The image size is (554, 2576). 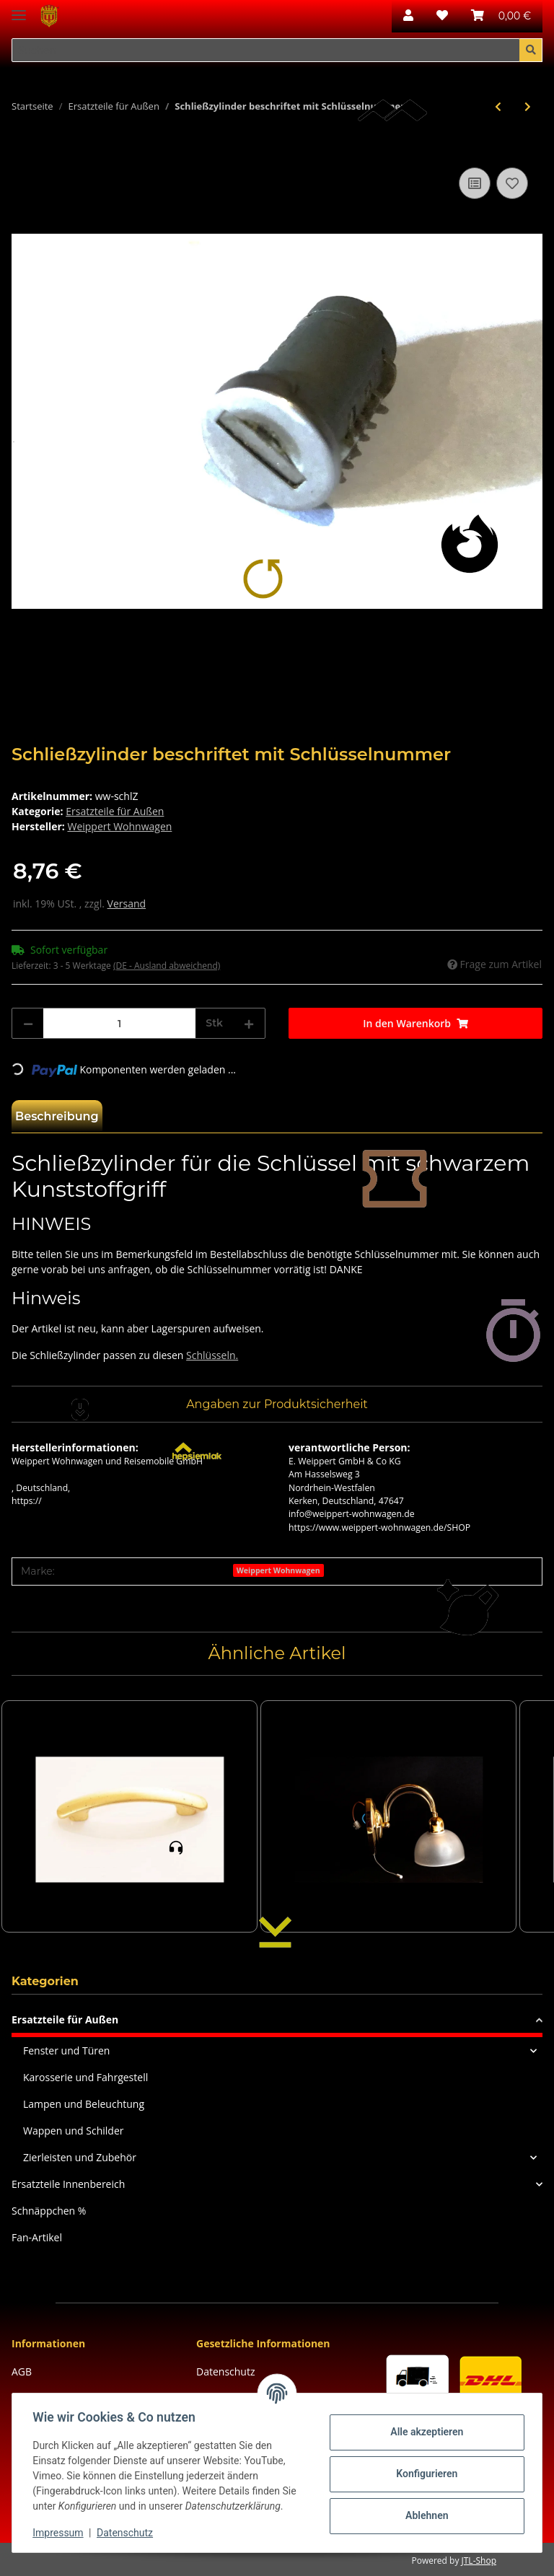 I want to click on activate AI-powered brush or painting tool, so click(x=469, y=1611).